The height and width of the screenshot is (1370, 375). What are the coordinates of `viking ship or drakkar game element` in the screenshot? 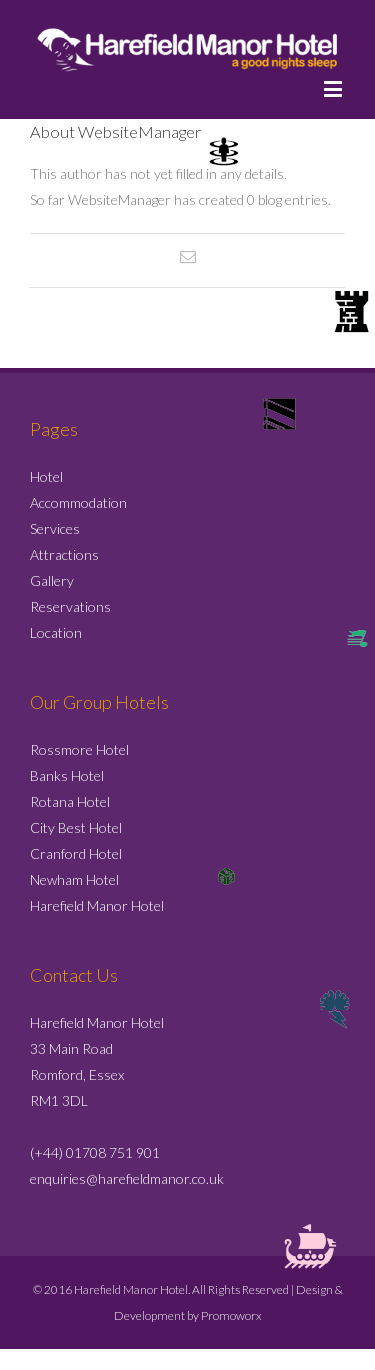 It's located at (310, 1249).